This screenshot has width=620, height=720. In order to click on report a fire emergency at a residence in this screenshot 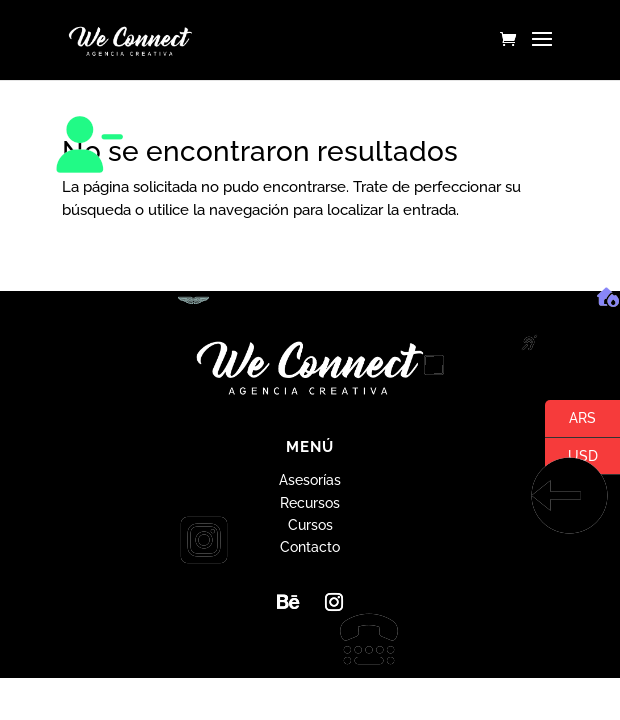, I will do `click(607, 296)`.